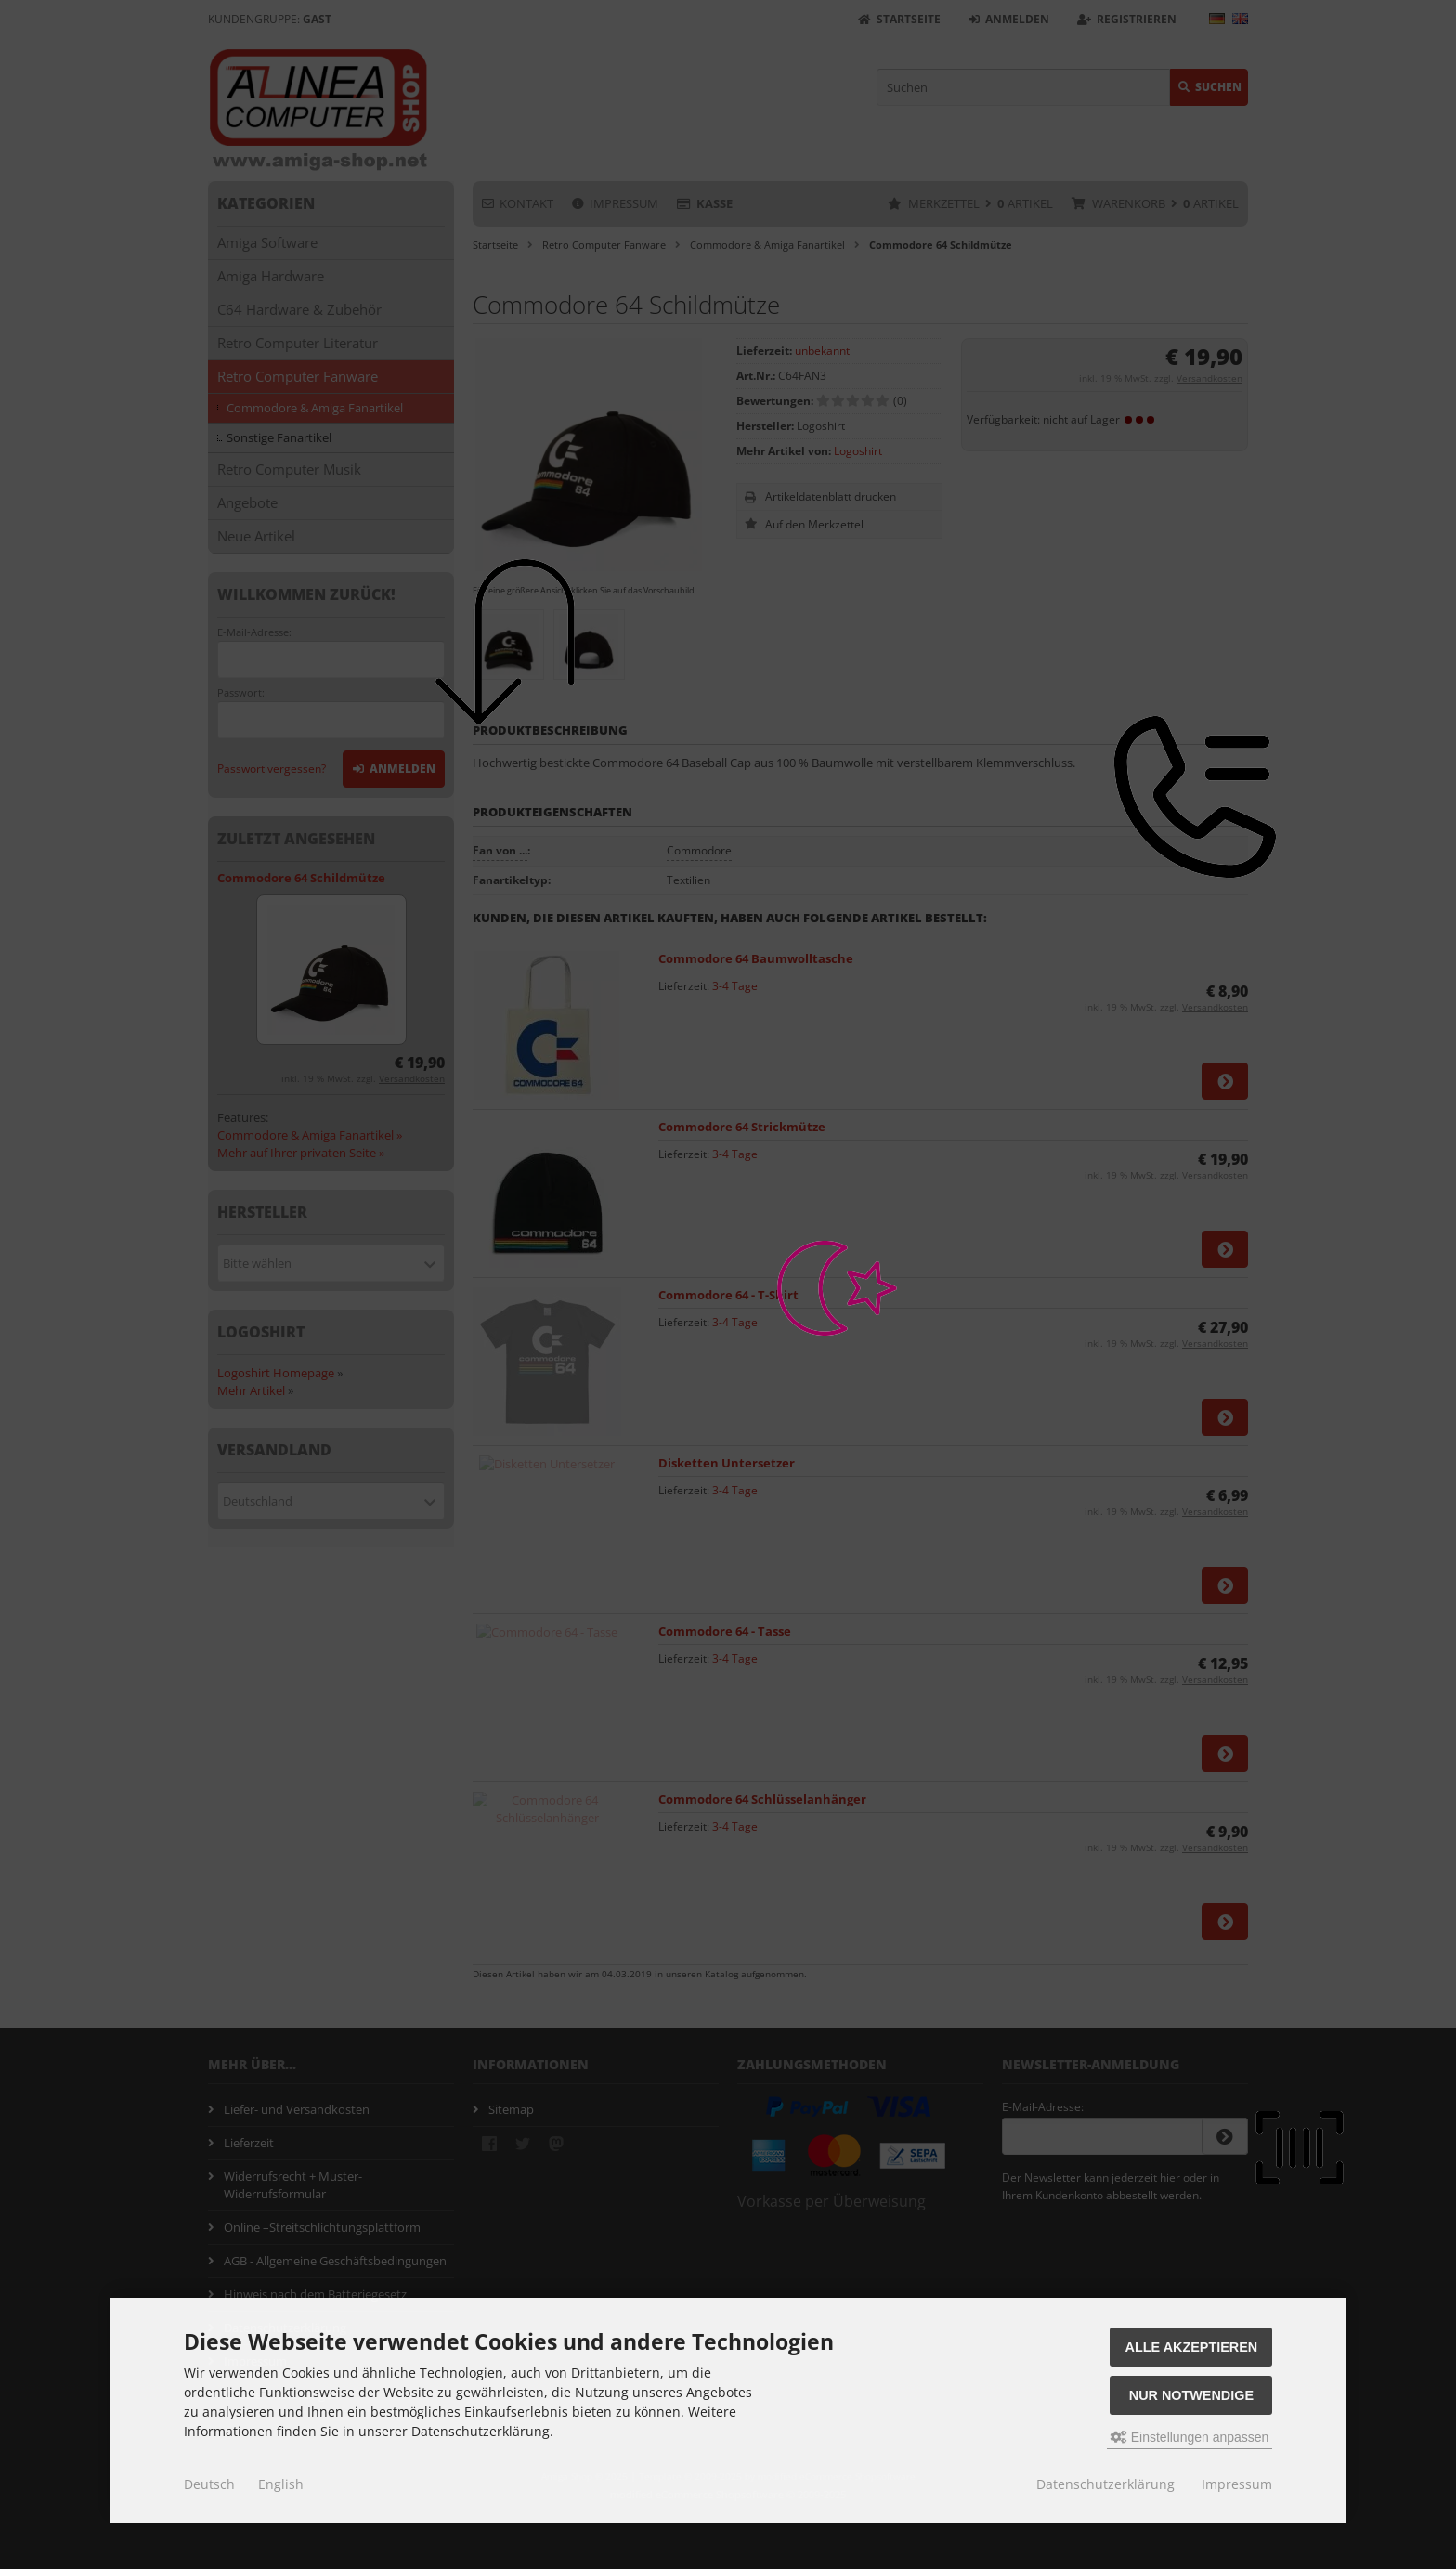 Image resolution: width=1456 pixels, height=2569 pixels. Describe the element at coordinates (512, 642) in the screenshot. I see `undo or go back to previous state` at that location.